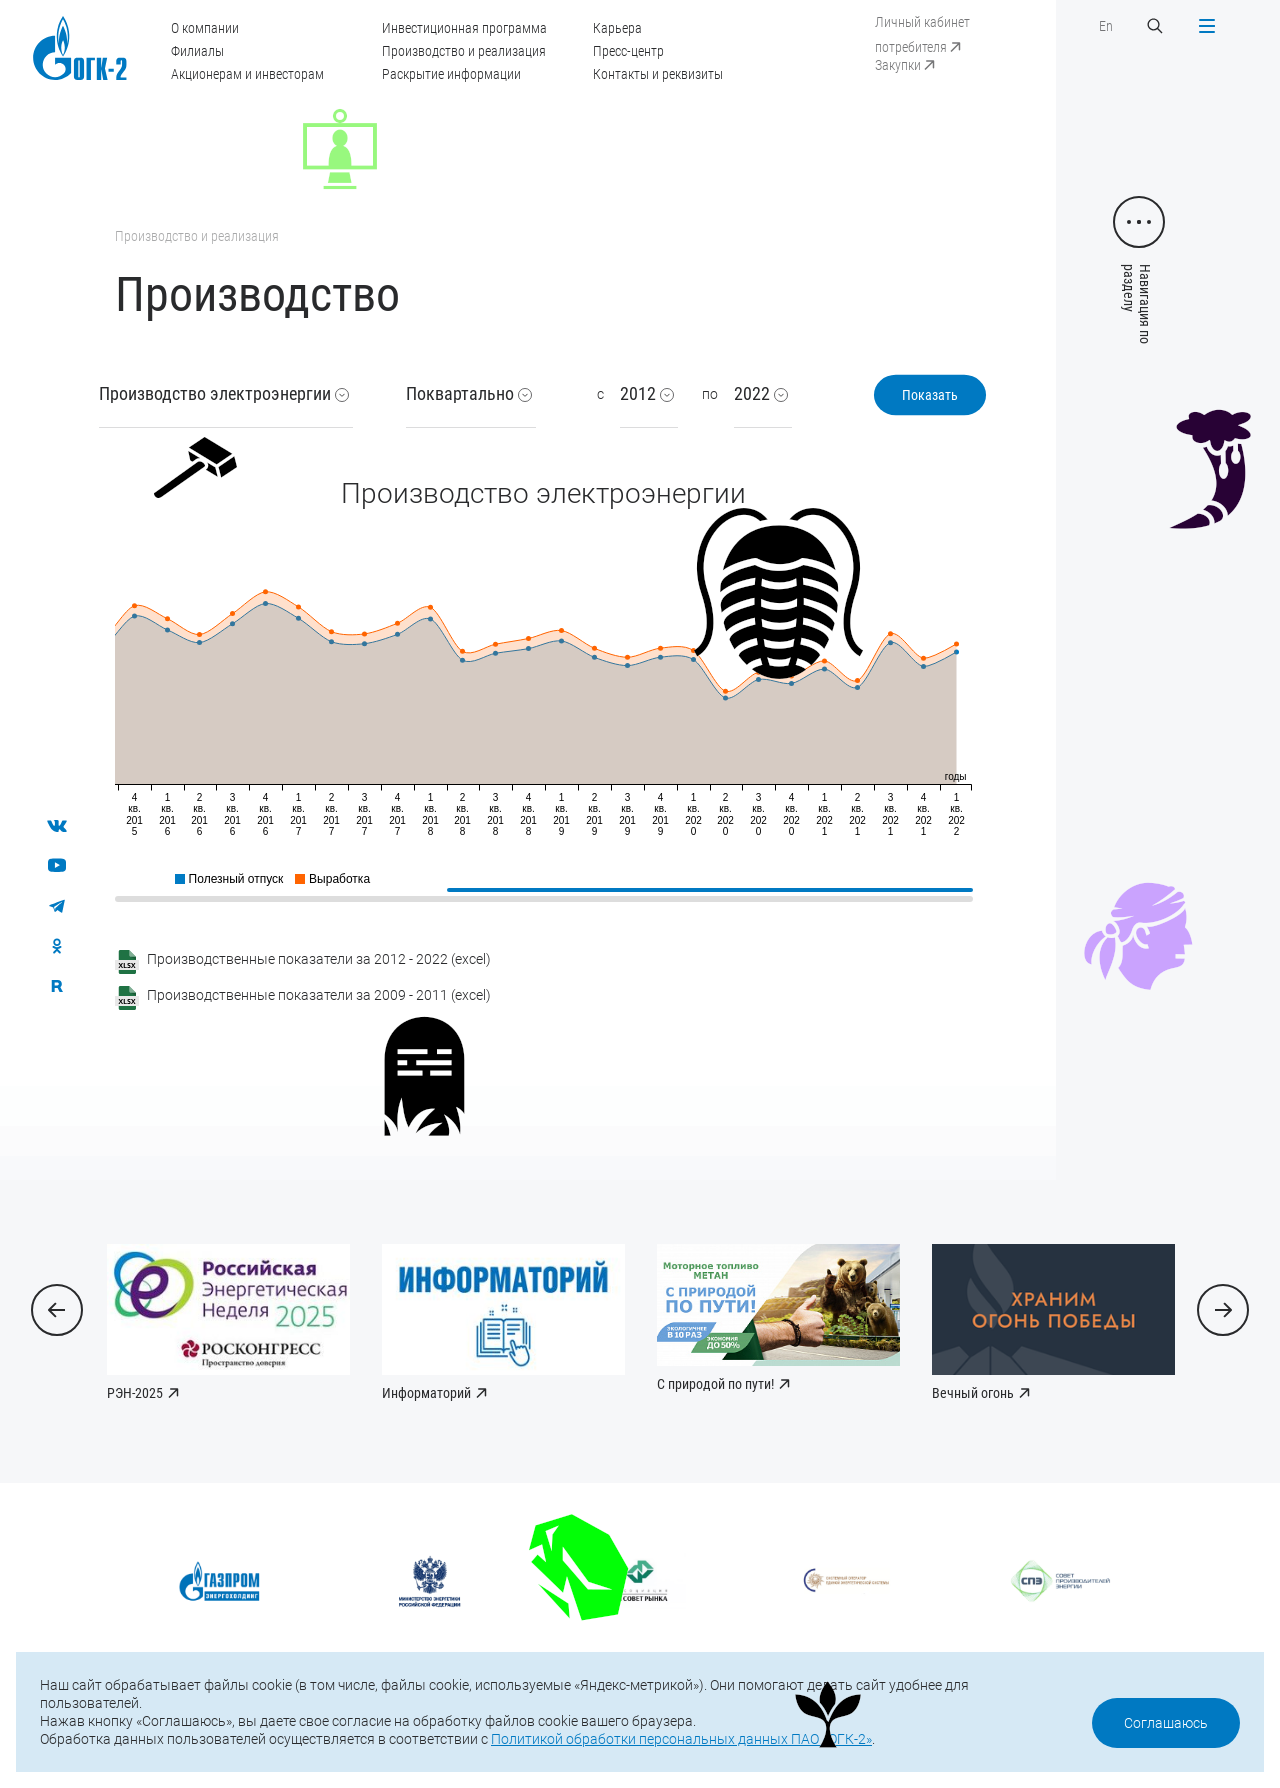 The image size is (1280, 1788). I want to click on access crafting or building tools, so click(195, 467).